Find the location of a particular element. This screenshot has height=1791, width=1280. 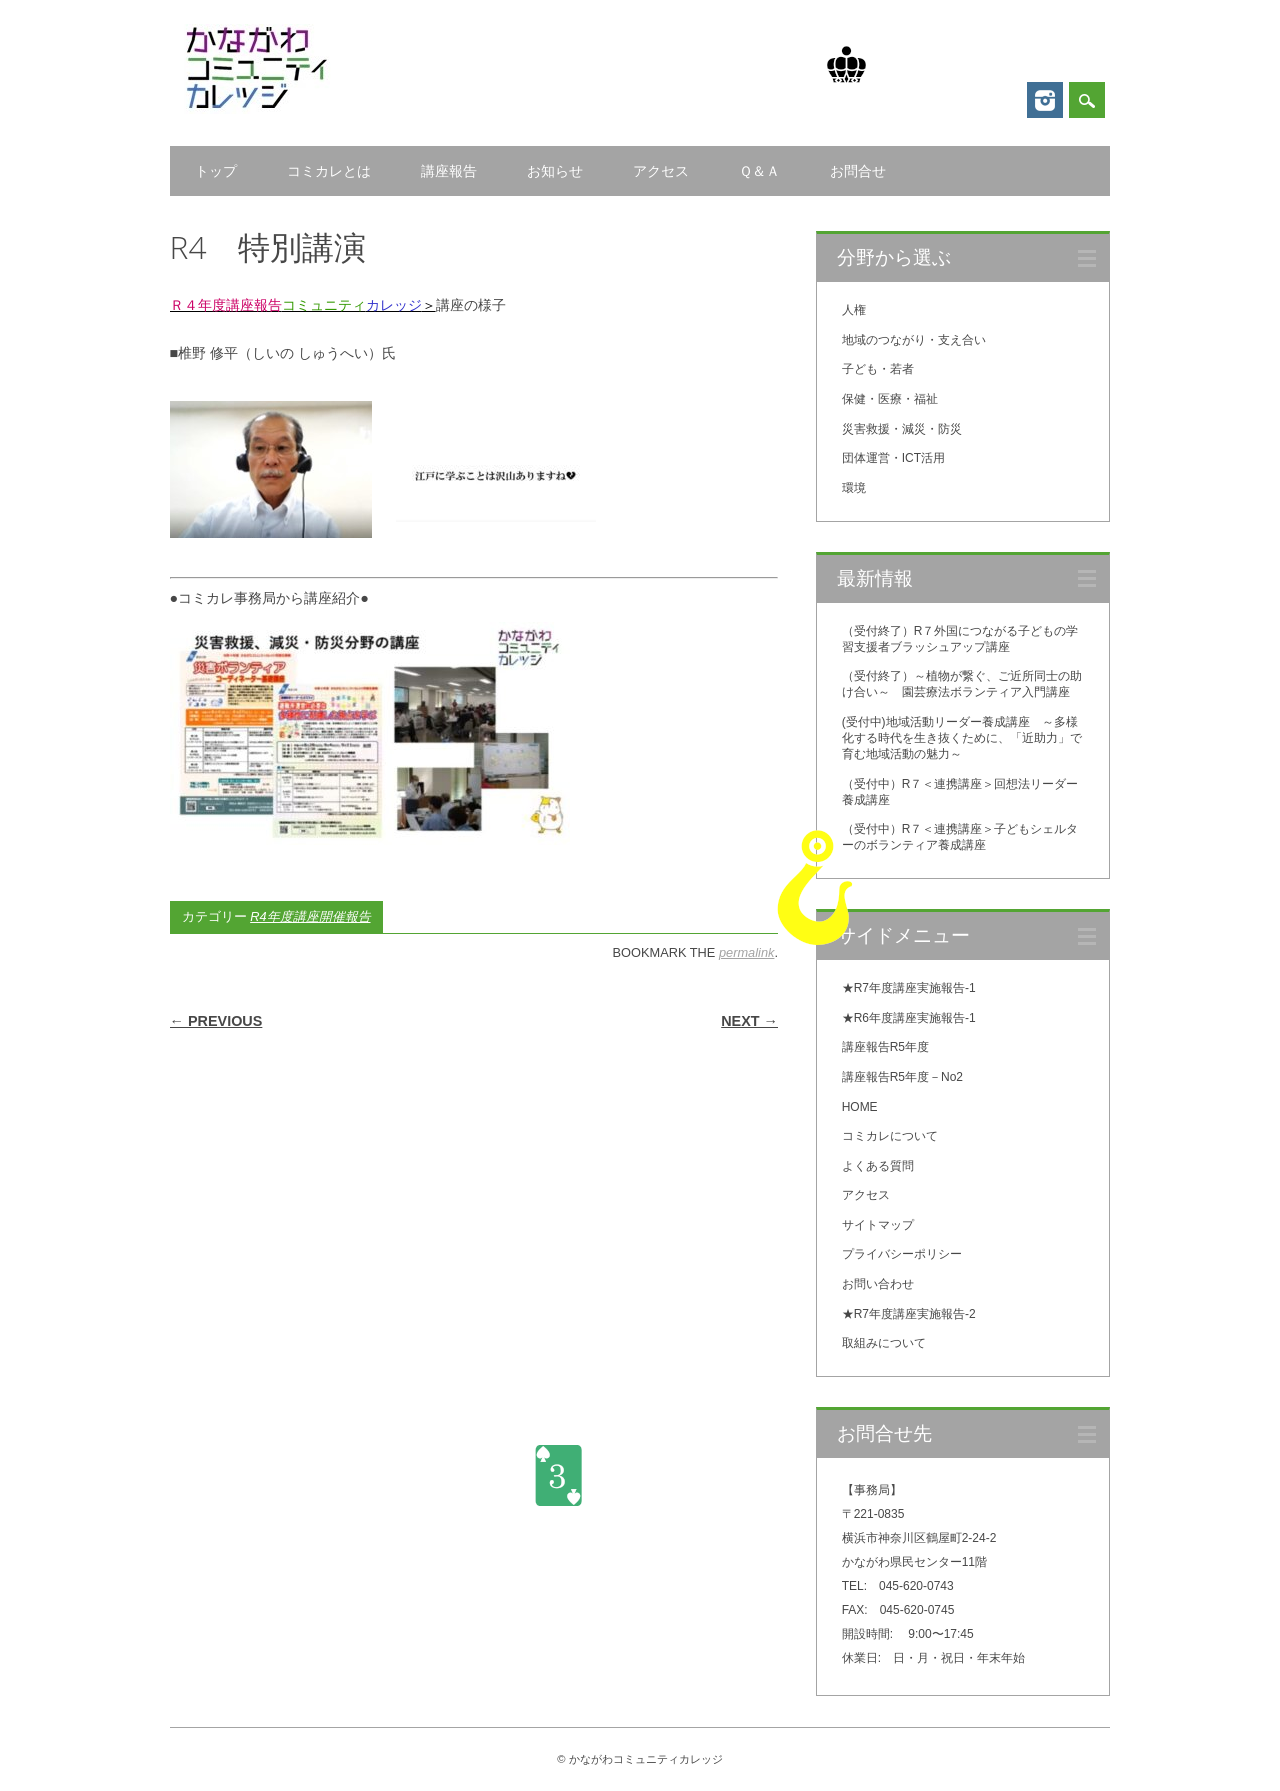

indicates premium or royal status in a game is located at coordinates (846, 64).